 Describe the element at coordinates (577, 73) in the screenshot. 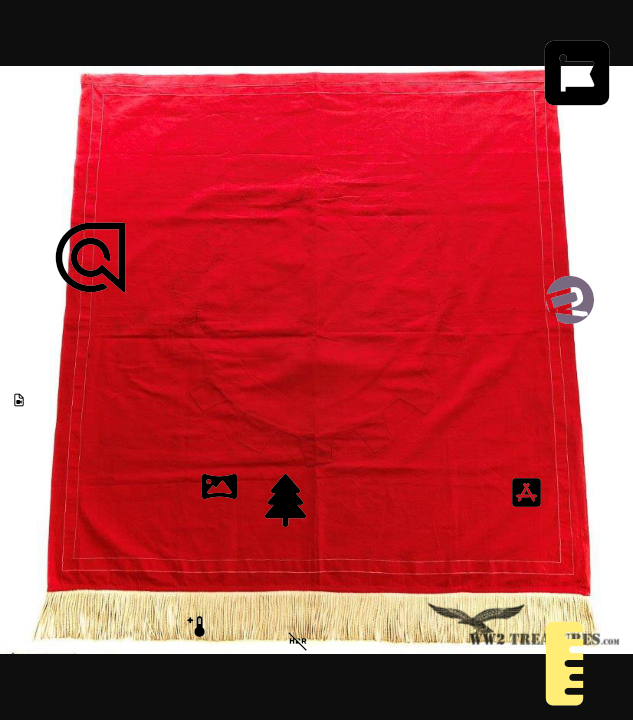

I see `font awesome brand logo` at that location.